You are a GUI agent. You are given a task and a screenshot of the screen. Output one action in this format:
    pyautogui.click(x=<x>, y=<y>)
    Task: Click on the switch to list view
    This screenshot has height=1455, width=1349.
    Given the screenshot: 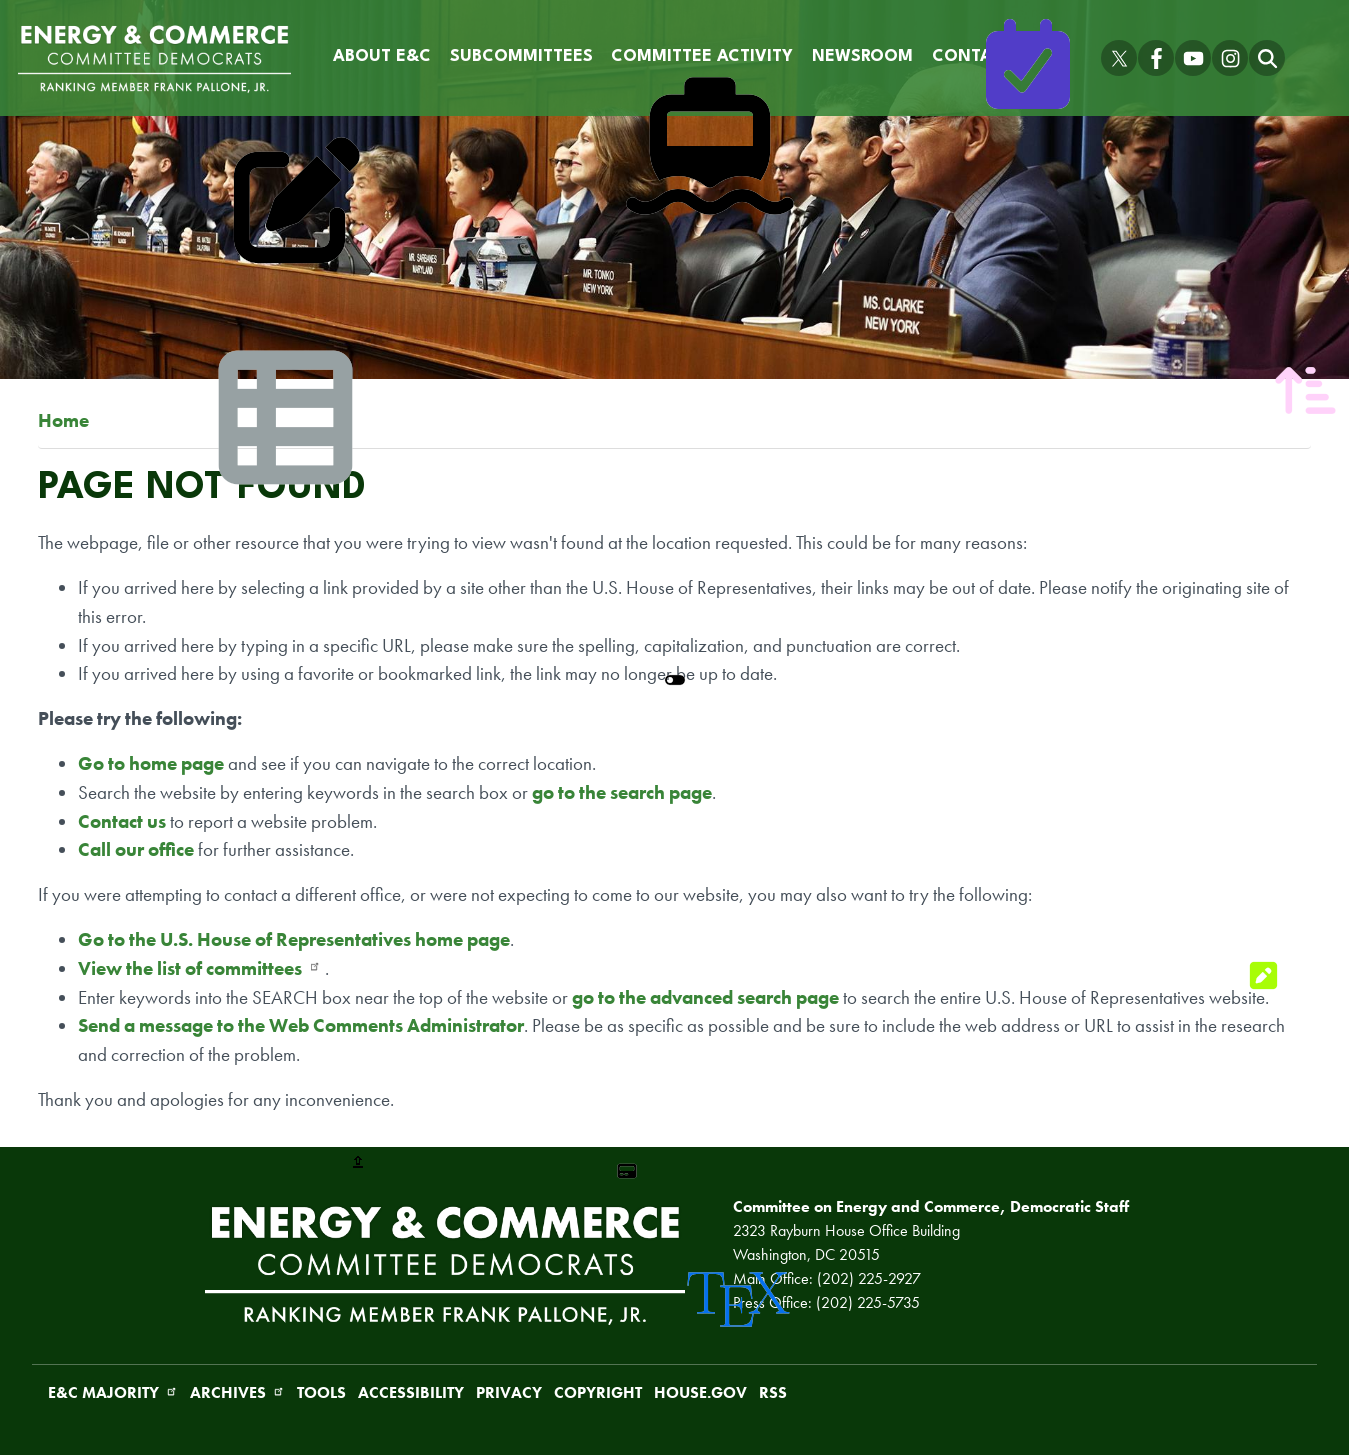 What is the action you would take?
    pyautogui.click(x=285, y=417)
    